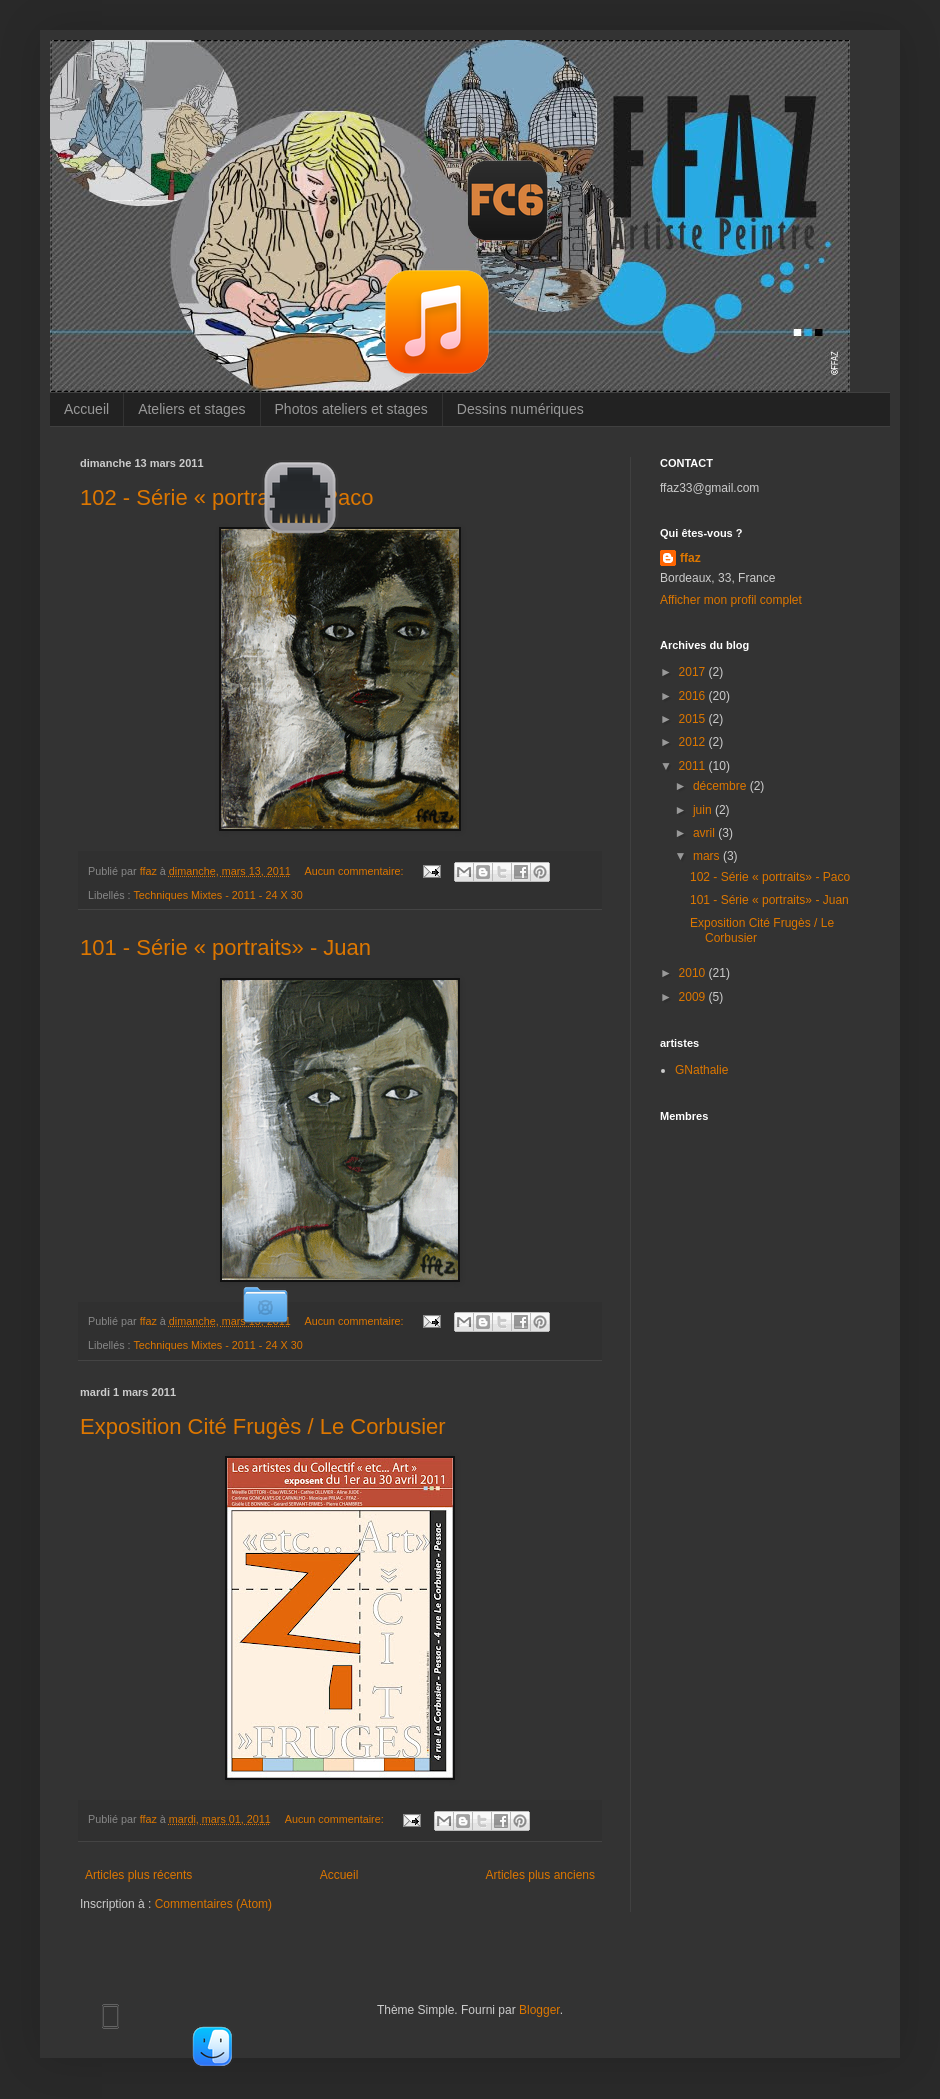  What do you see at coordinates (507, 200) in the screenshot?
I see `launch Far Cry 6 game` at bounding box center [507, 200].